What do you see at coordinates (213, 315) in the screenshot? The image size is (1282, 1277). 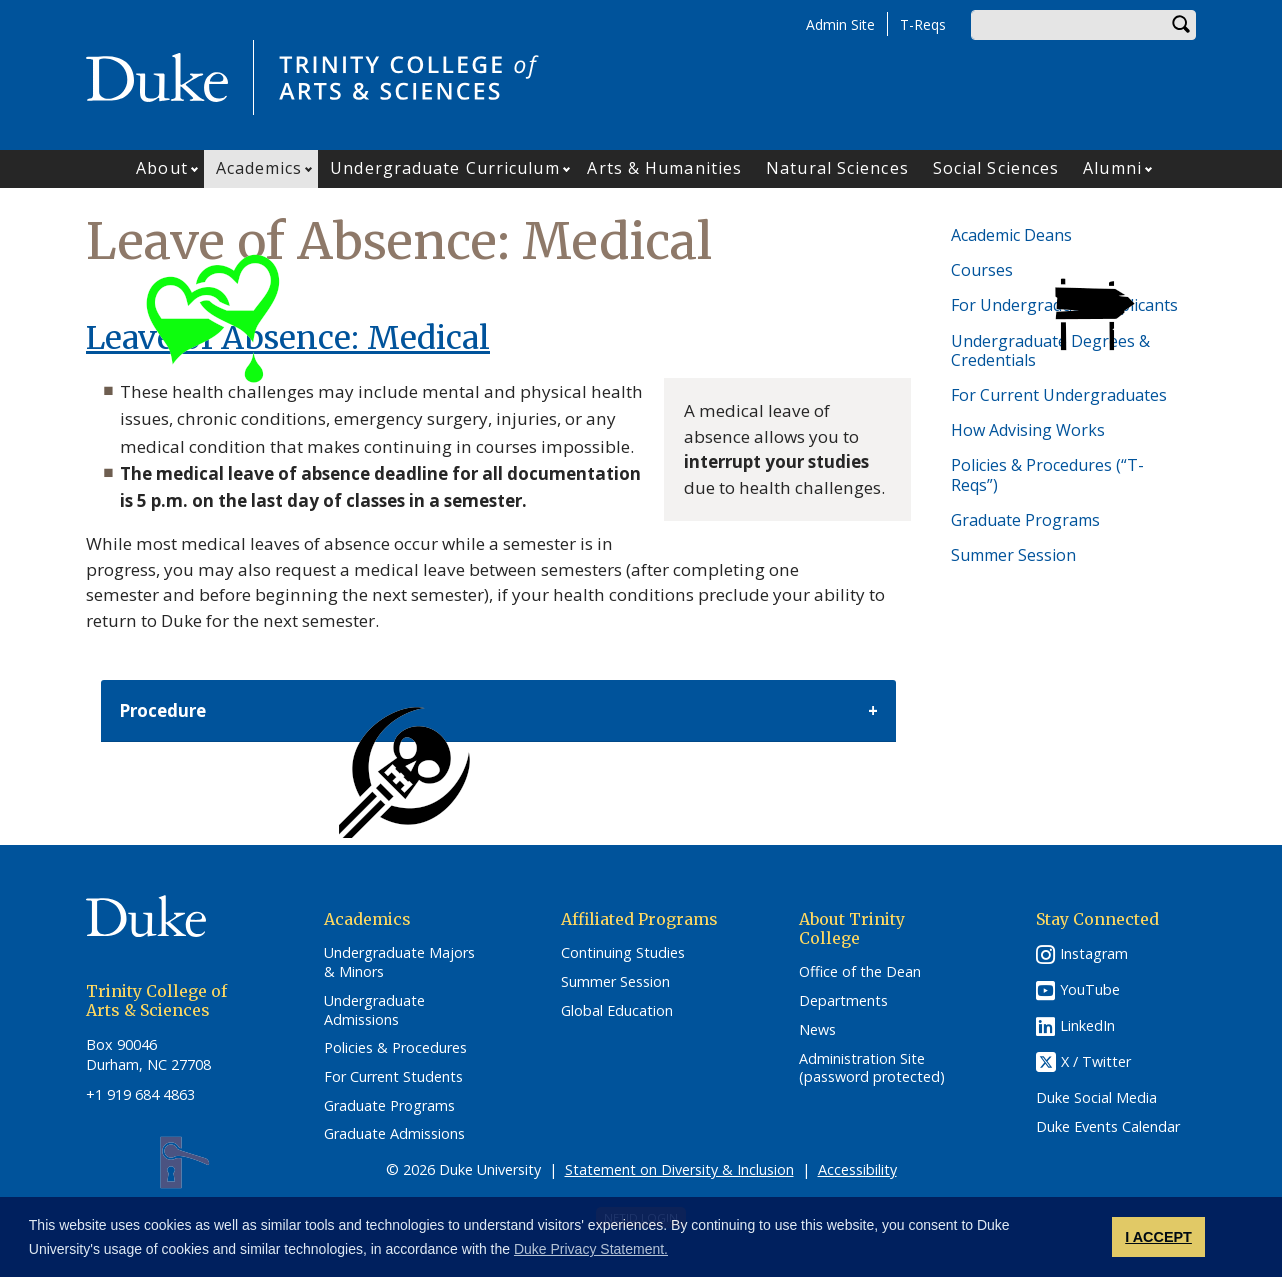 I see `transfer health or life points between characters` at bounding box center [213, 315].